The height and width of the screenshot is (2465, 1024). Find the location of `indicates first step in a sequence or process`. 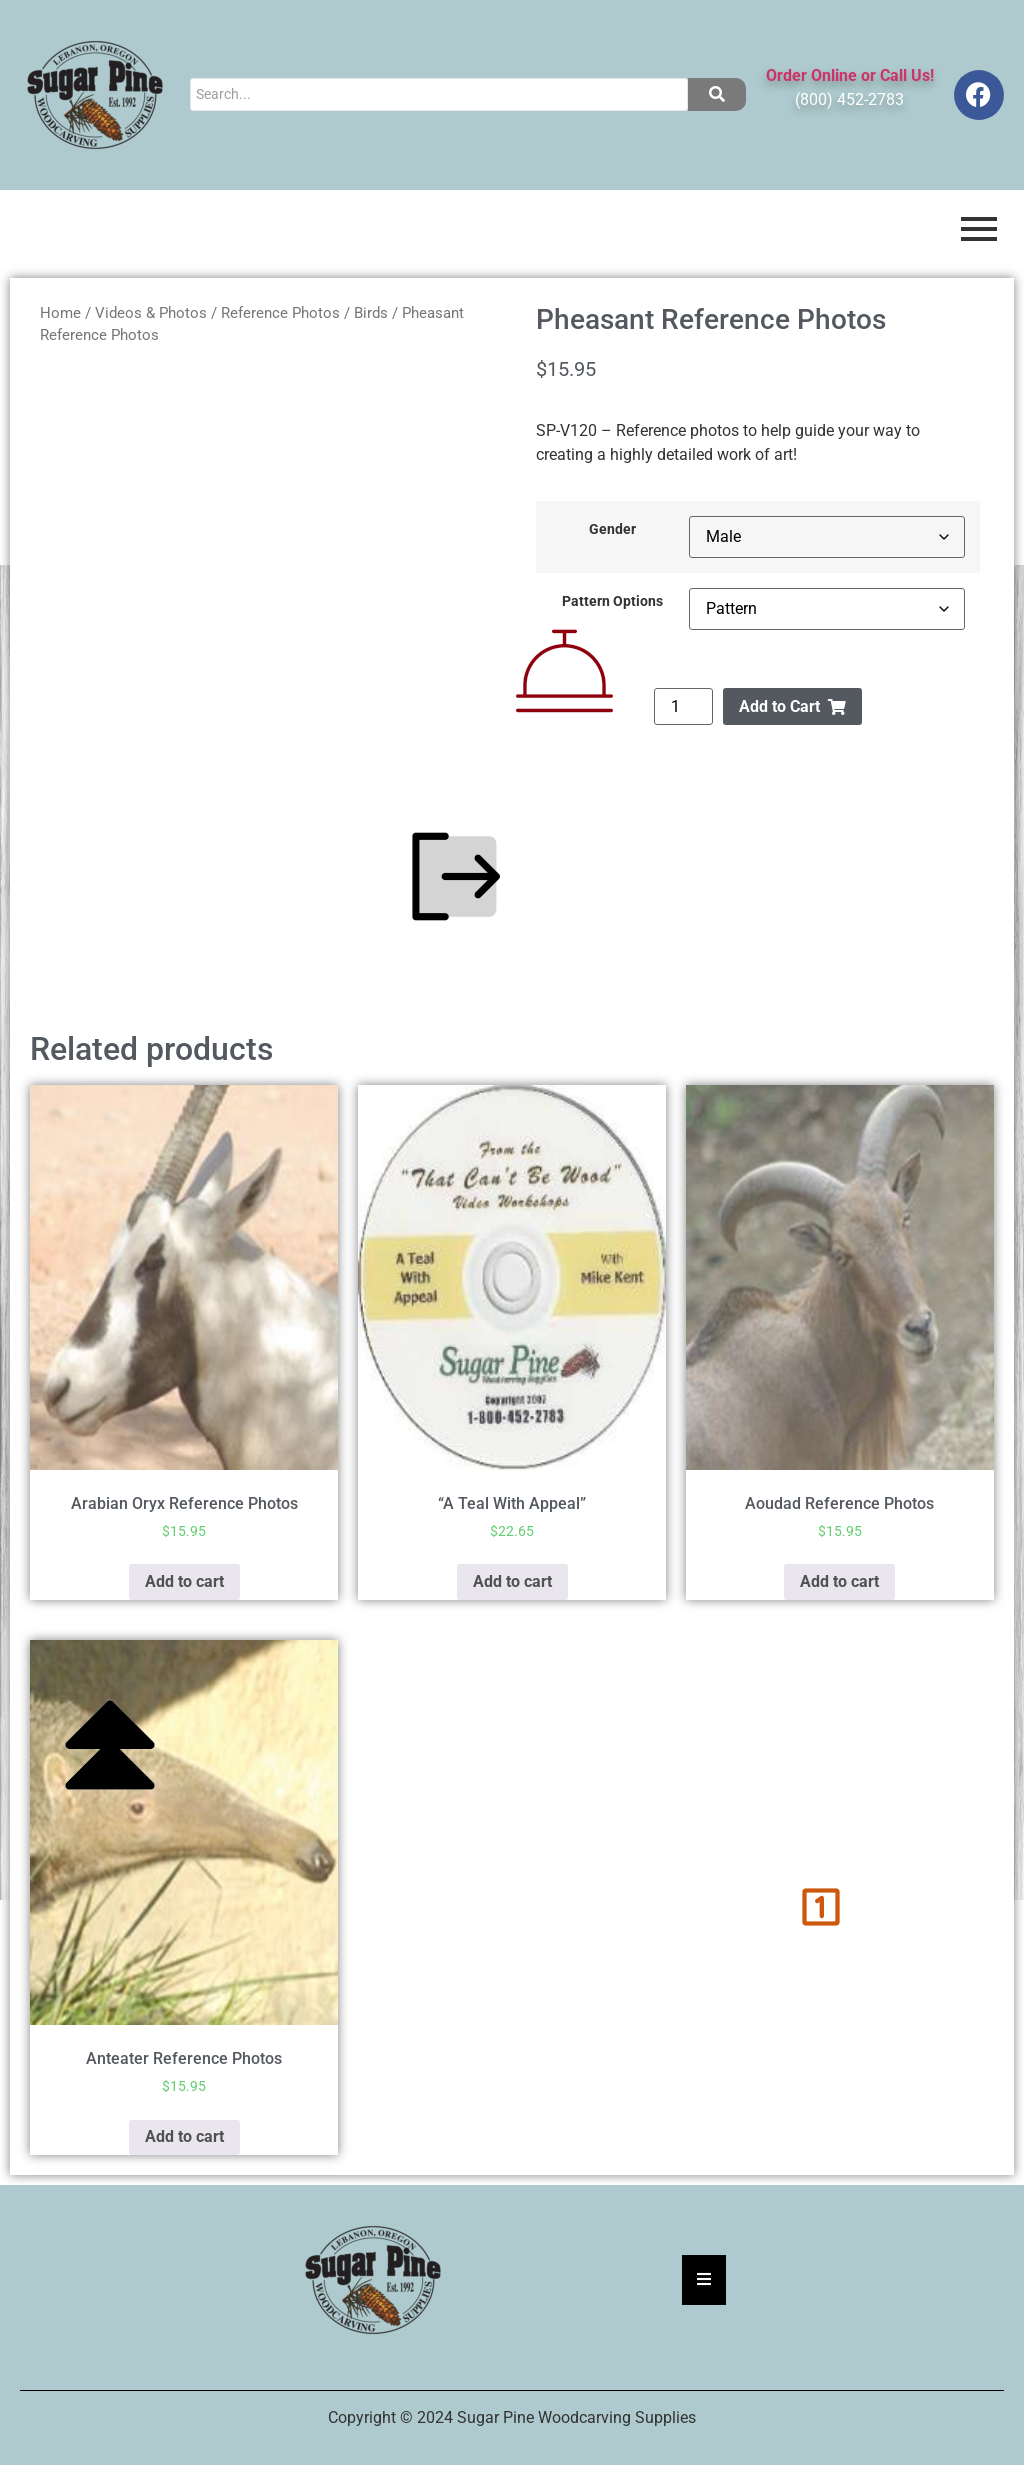

indicates first step in a sequence or process is located at coordinates (821, 1907).